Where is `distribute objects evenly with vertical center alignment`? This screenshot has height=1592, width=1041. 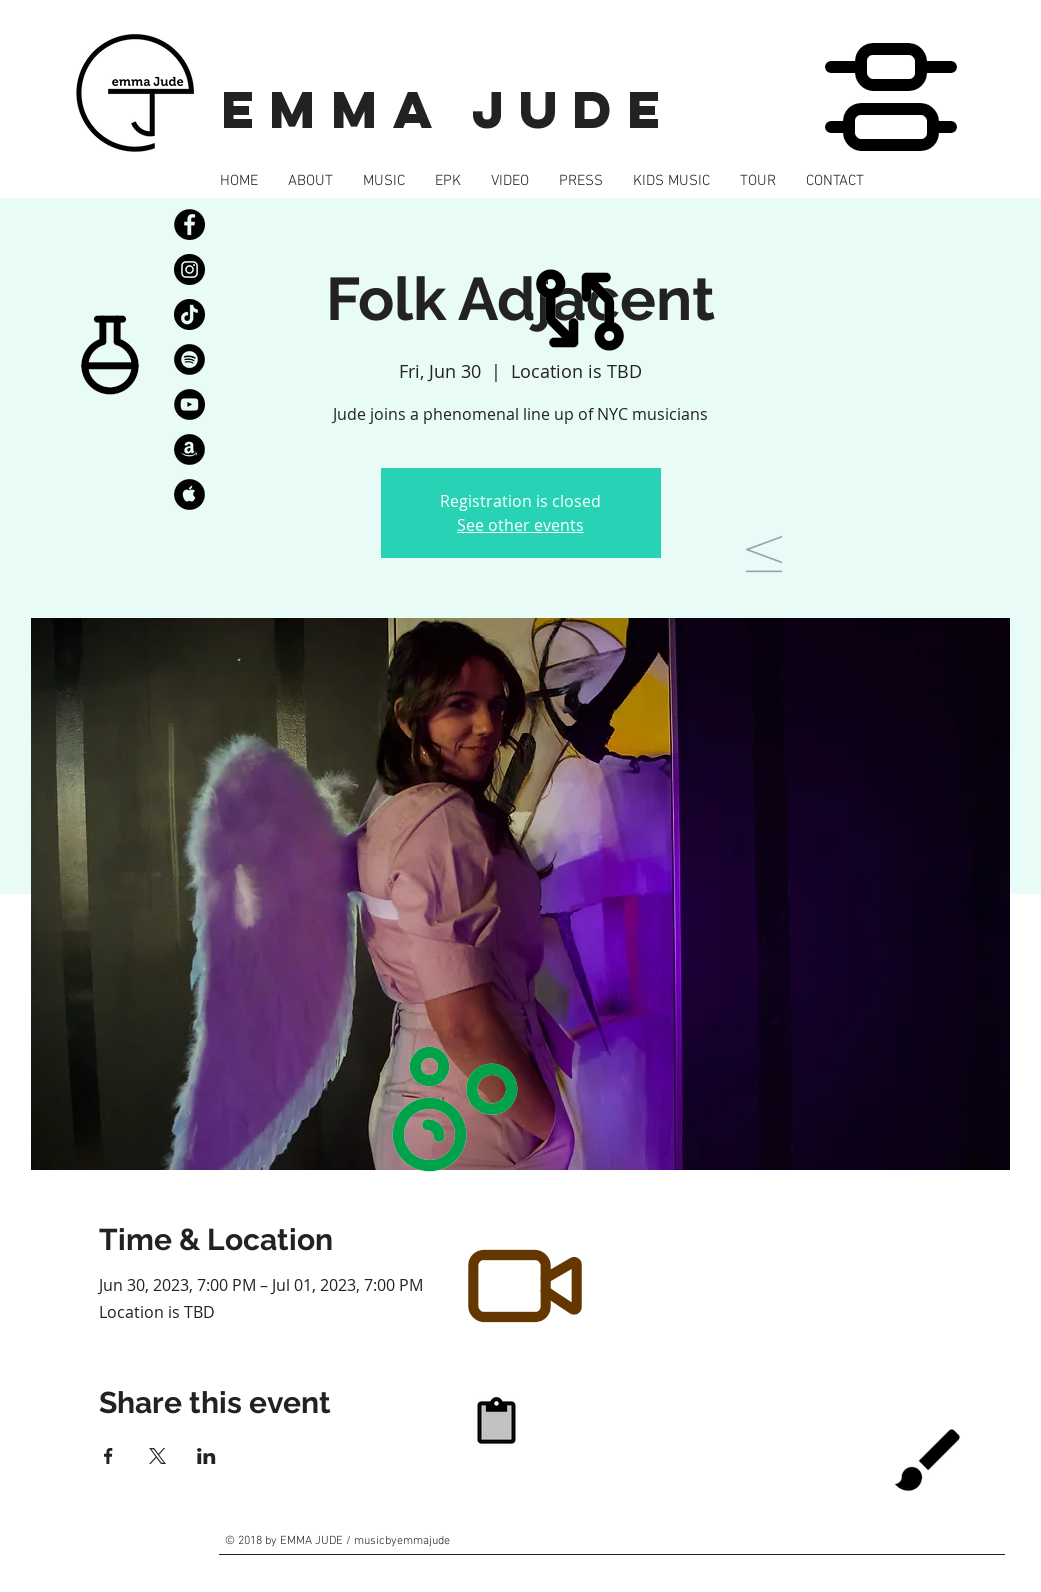
distribute objects evenly with vertical center alignment is located at coordinates (891, 97).